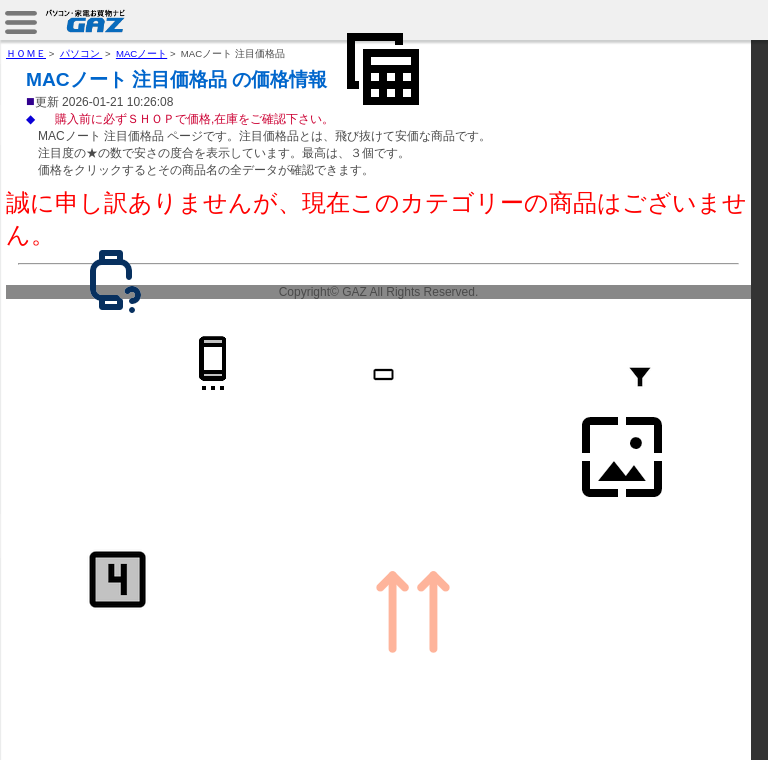 The height and width of the screenshot is (760, 768). What do you see at coordinates (213, 363) in the screenshot?
I see `access mobile device settings` at bounding box center [213, 363].